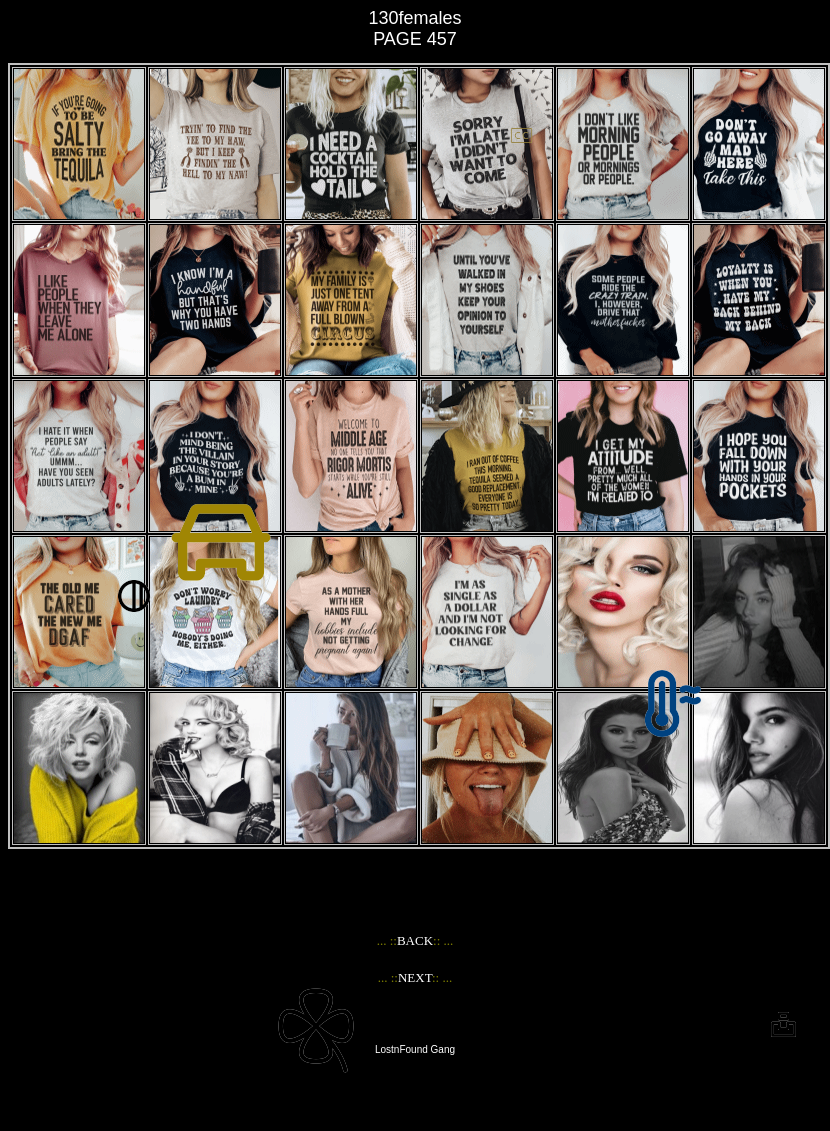 The height and width of the screenshot is (1131, 830). I want to click on access unsplash photo library, so click(783, 1024).